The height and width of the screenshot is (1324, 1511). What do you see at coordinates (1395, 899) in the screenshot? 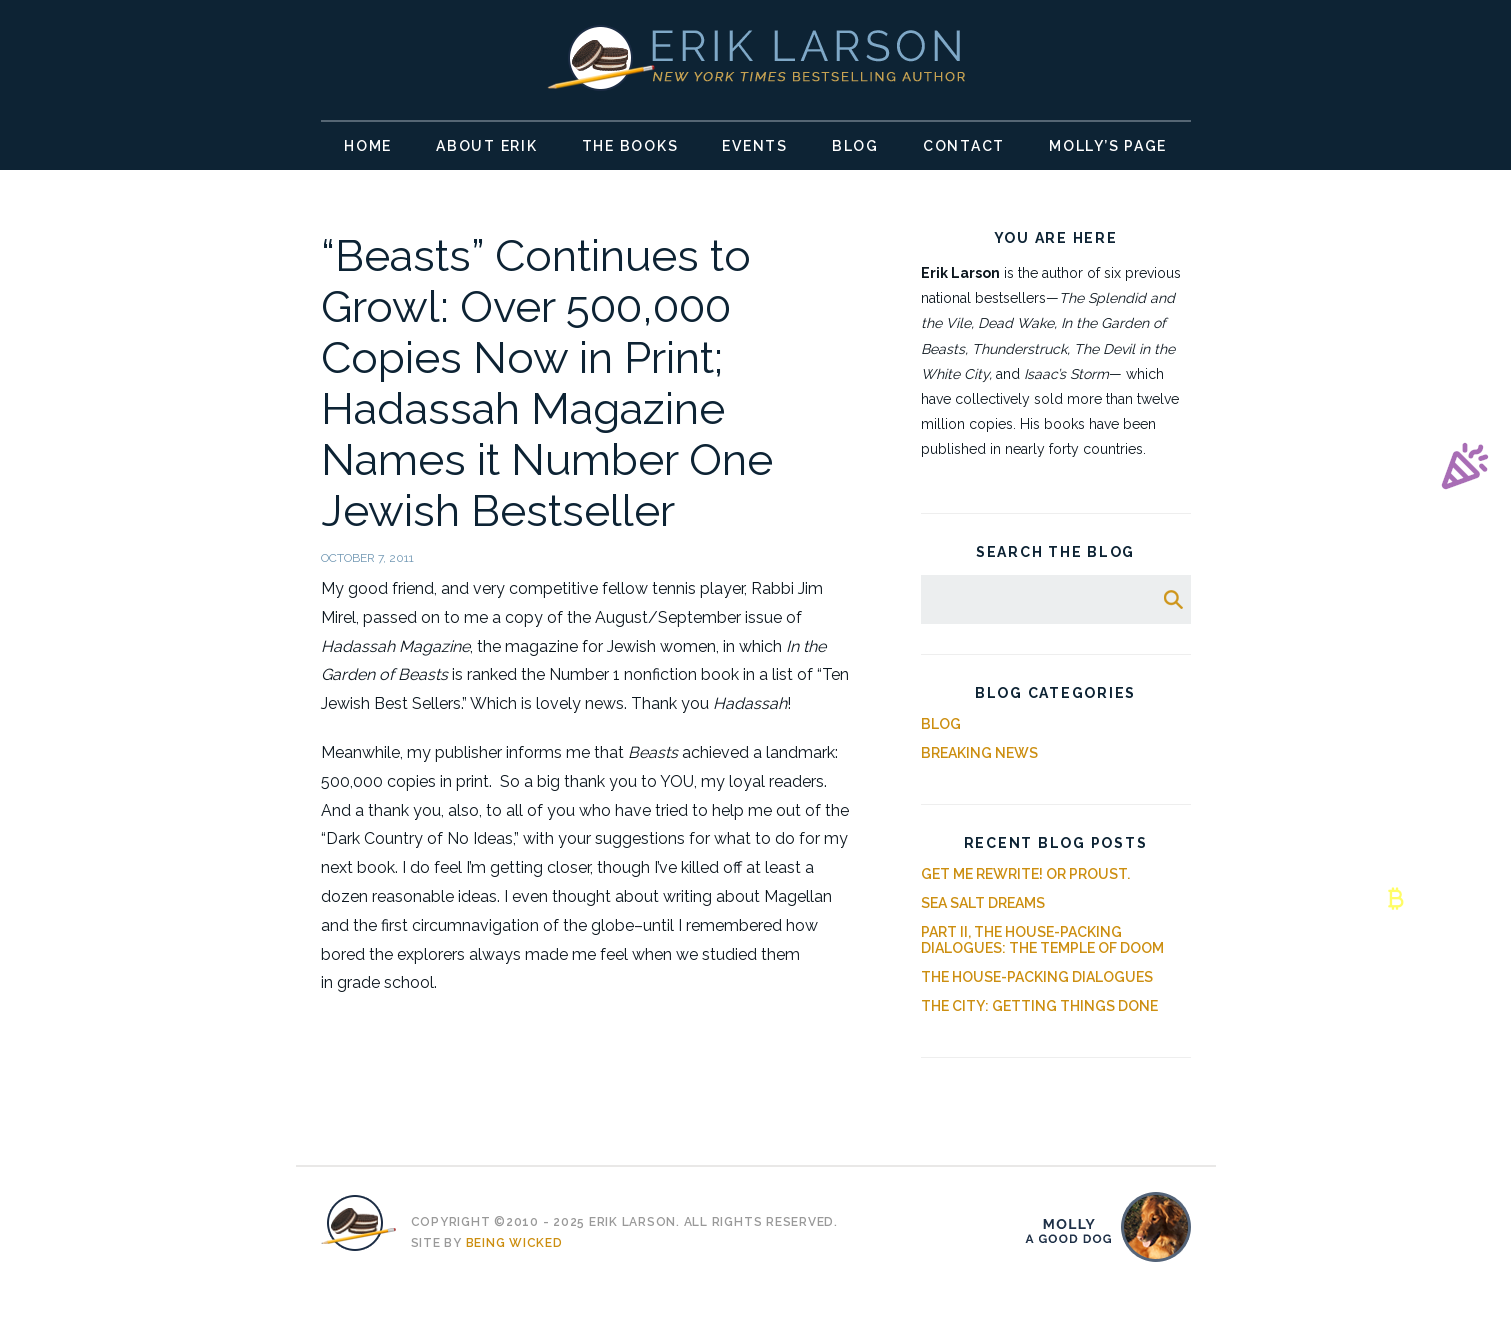
I see `view bitcoin balance or wallet` at bounding box center [1395, 899].